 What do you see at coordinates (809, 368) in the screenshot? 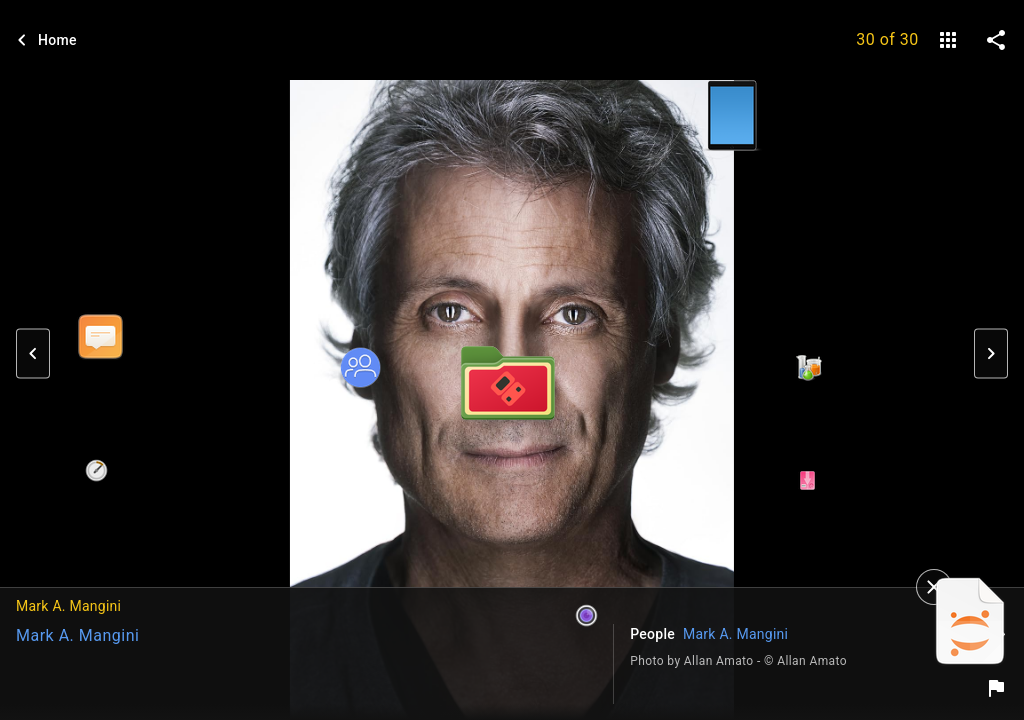
I see `open science or chemistry applications` at bounding box center [809, 368].